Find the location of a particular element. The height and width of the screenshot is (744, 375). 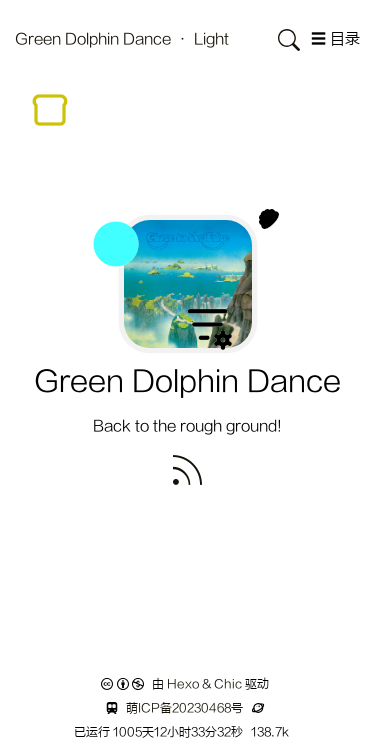

browse bakery or bread products is located at coordinates (50, 110).